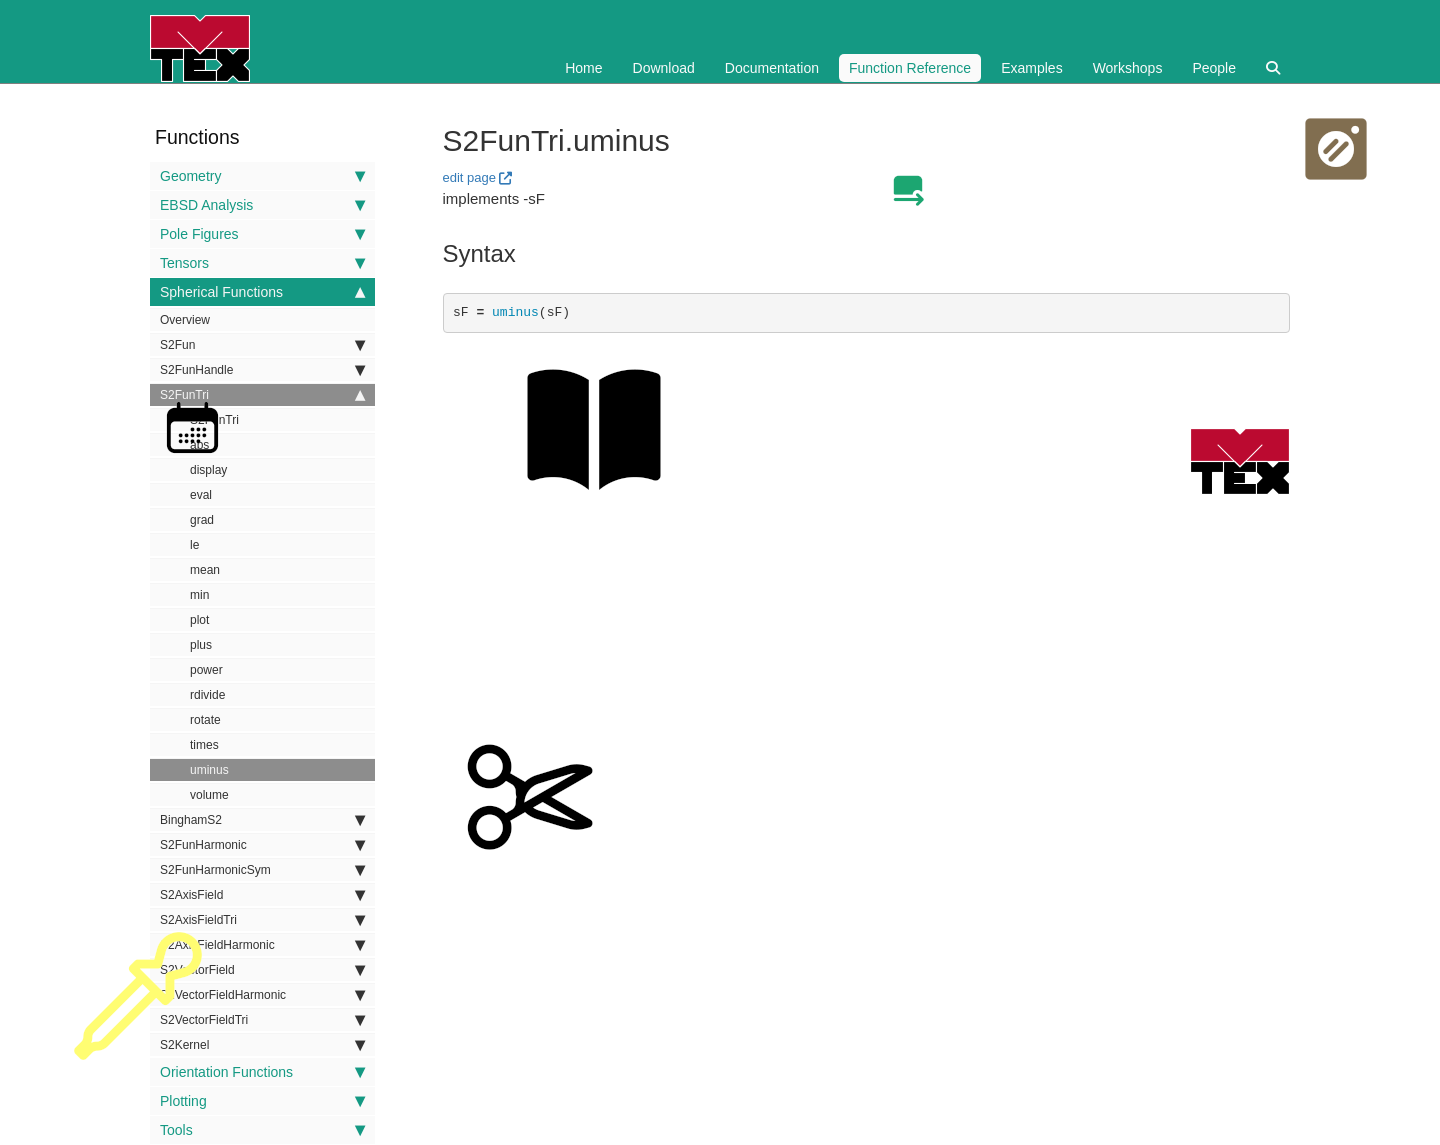 The width and height of the screenshot is (1440, 1145). What do you see at coordinates (529, 797) in the screenshot?
I see `cut selected content` at bounding box center [529, 797].